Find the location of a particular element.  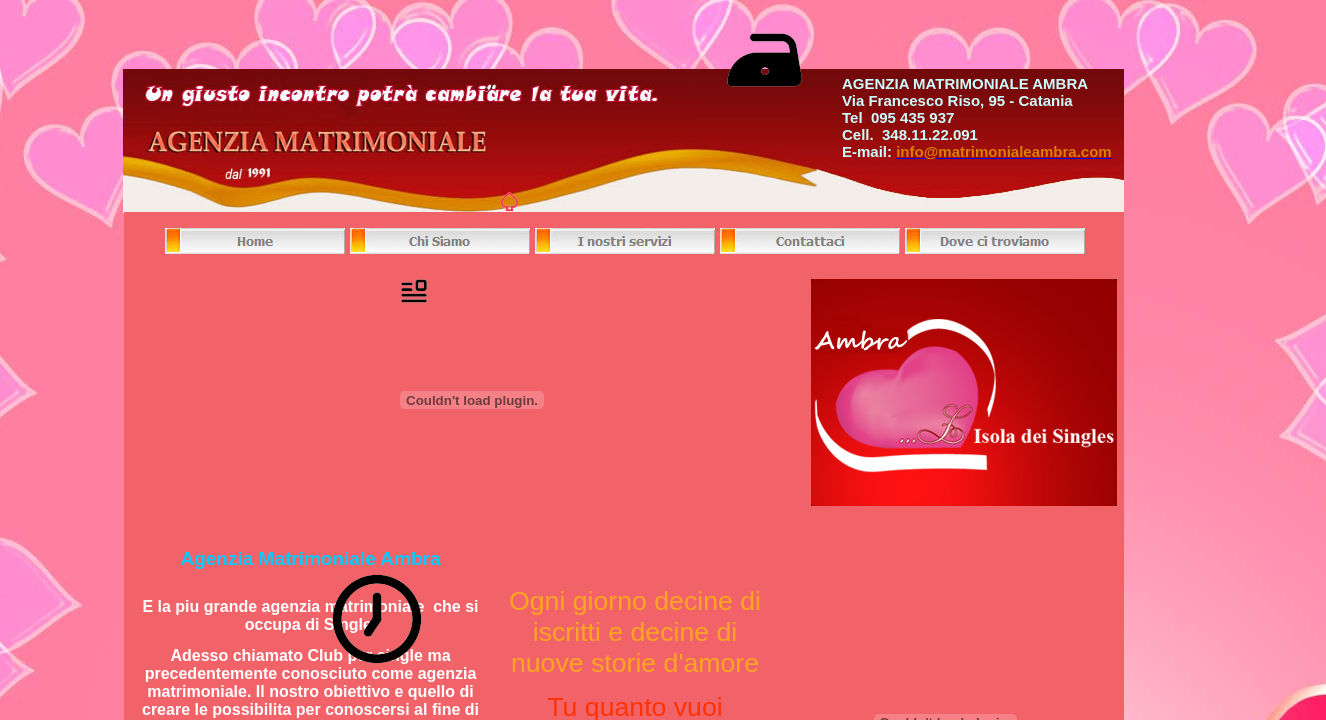

view time or clock settings is located at coordinates (377, 619).